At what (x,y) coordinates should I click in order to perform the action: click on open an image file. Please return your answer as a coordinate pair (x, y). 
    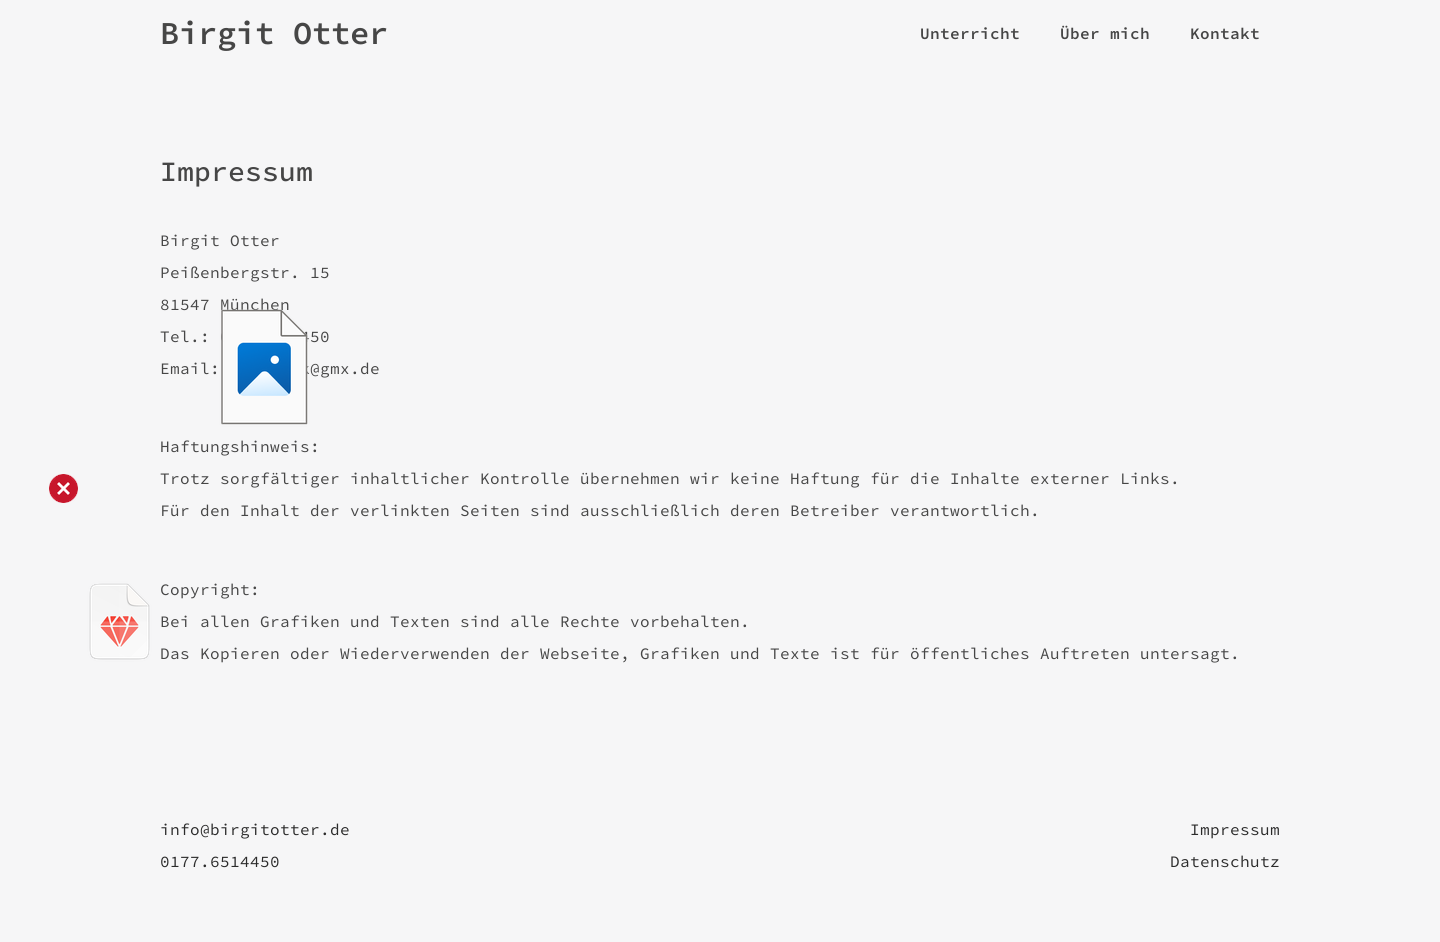
    Looking at the image, I should click on (264, 367).